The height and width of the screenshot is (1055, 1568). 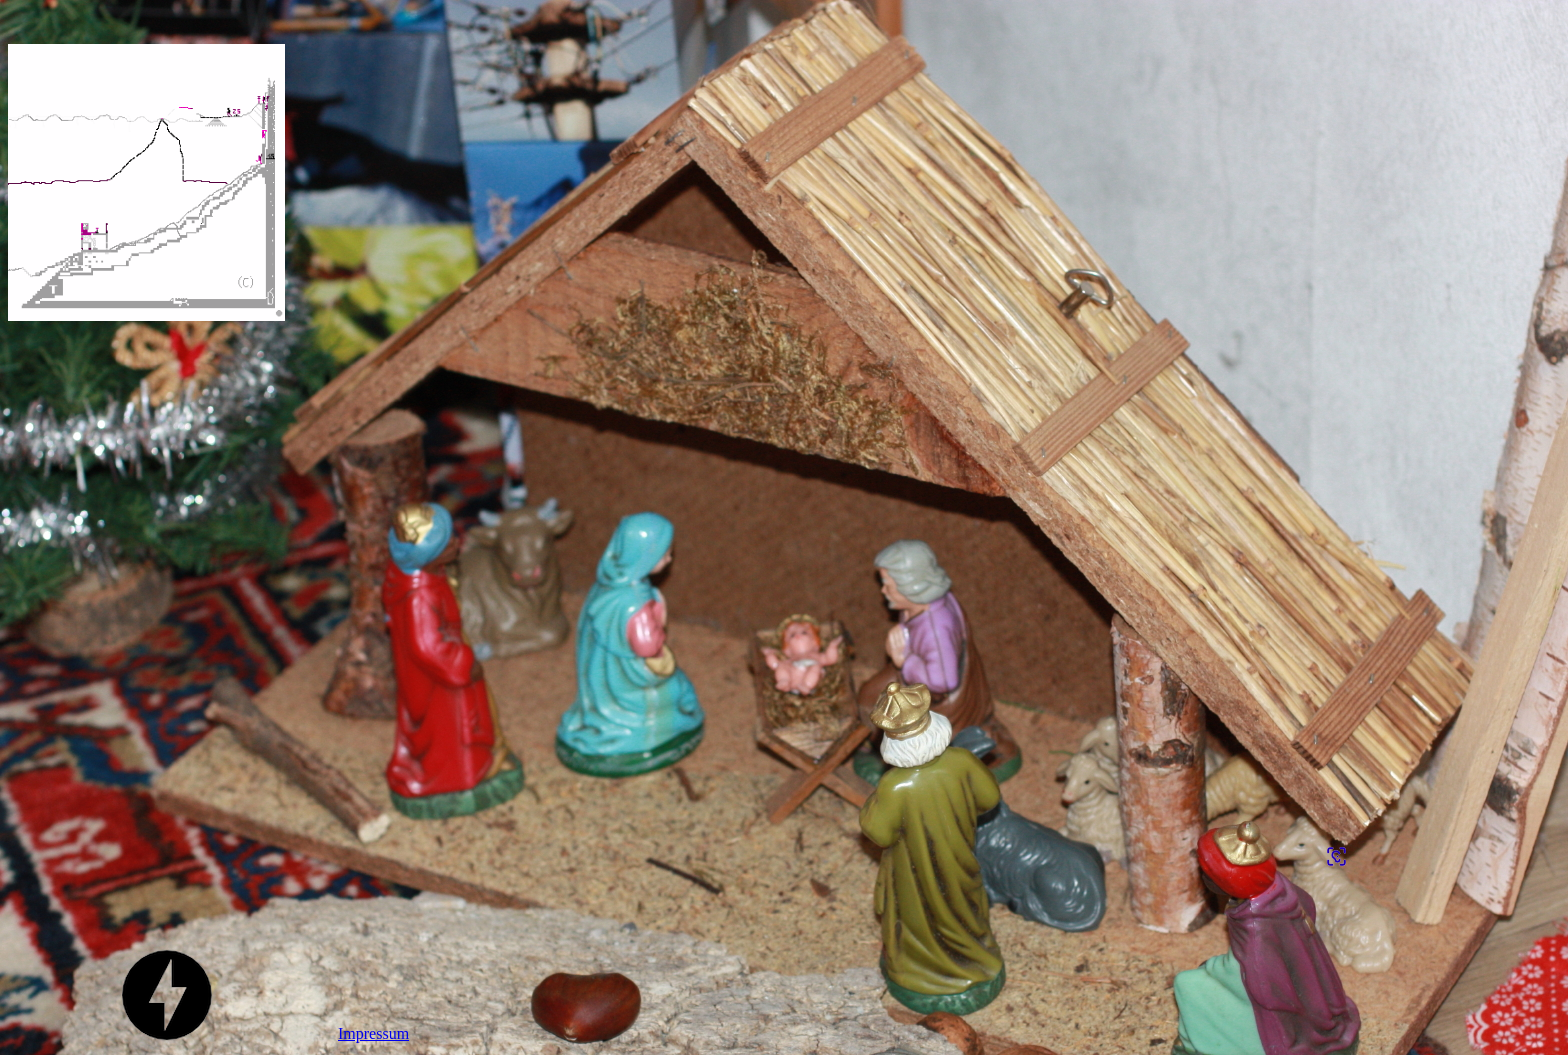 I want to click on scan or identify using ear biometrics, so click(x=1336, y=856).